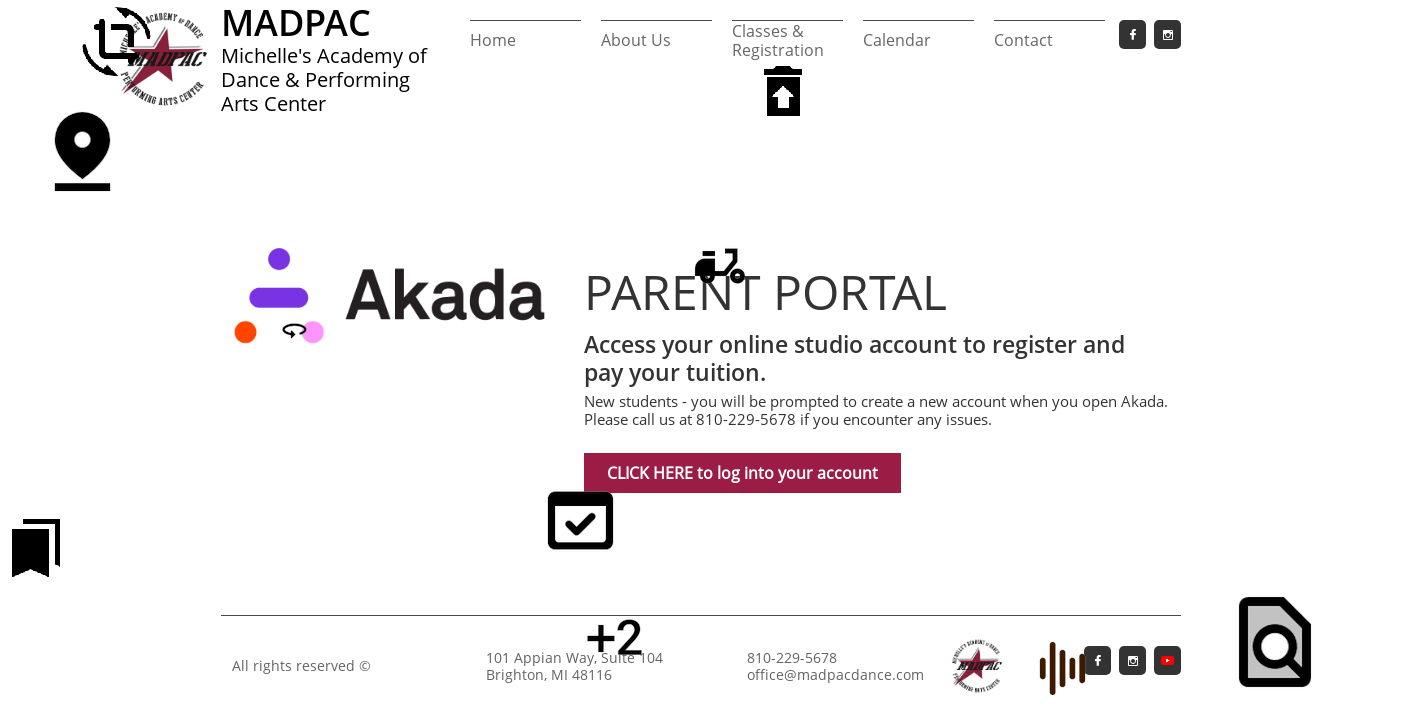 The image size is (1402, 720). Describe the element at coordinates (580, 520) in the screenshot. I see `domain verification complete` at that location.